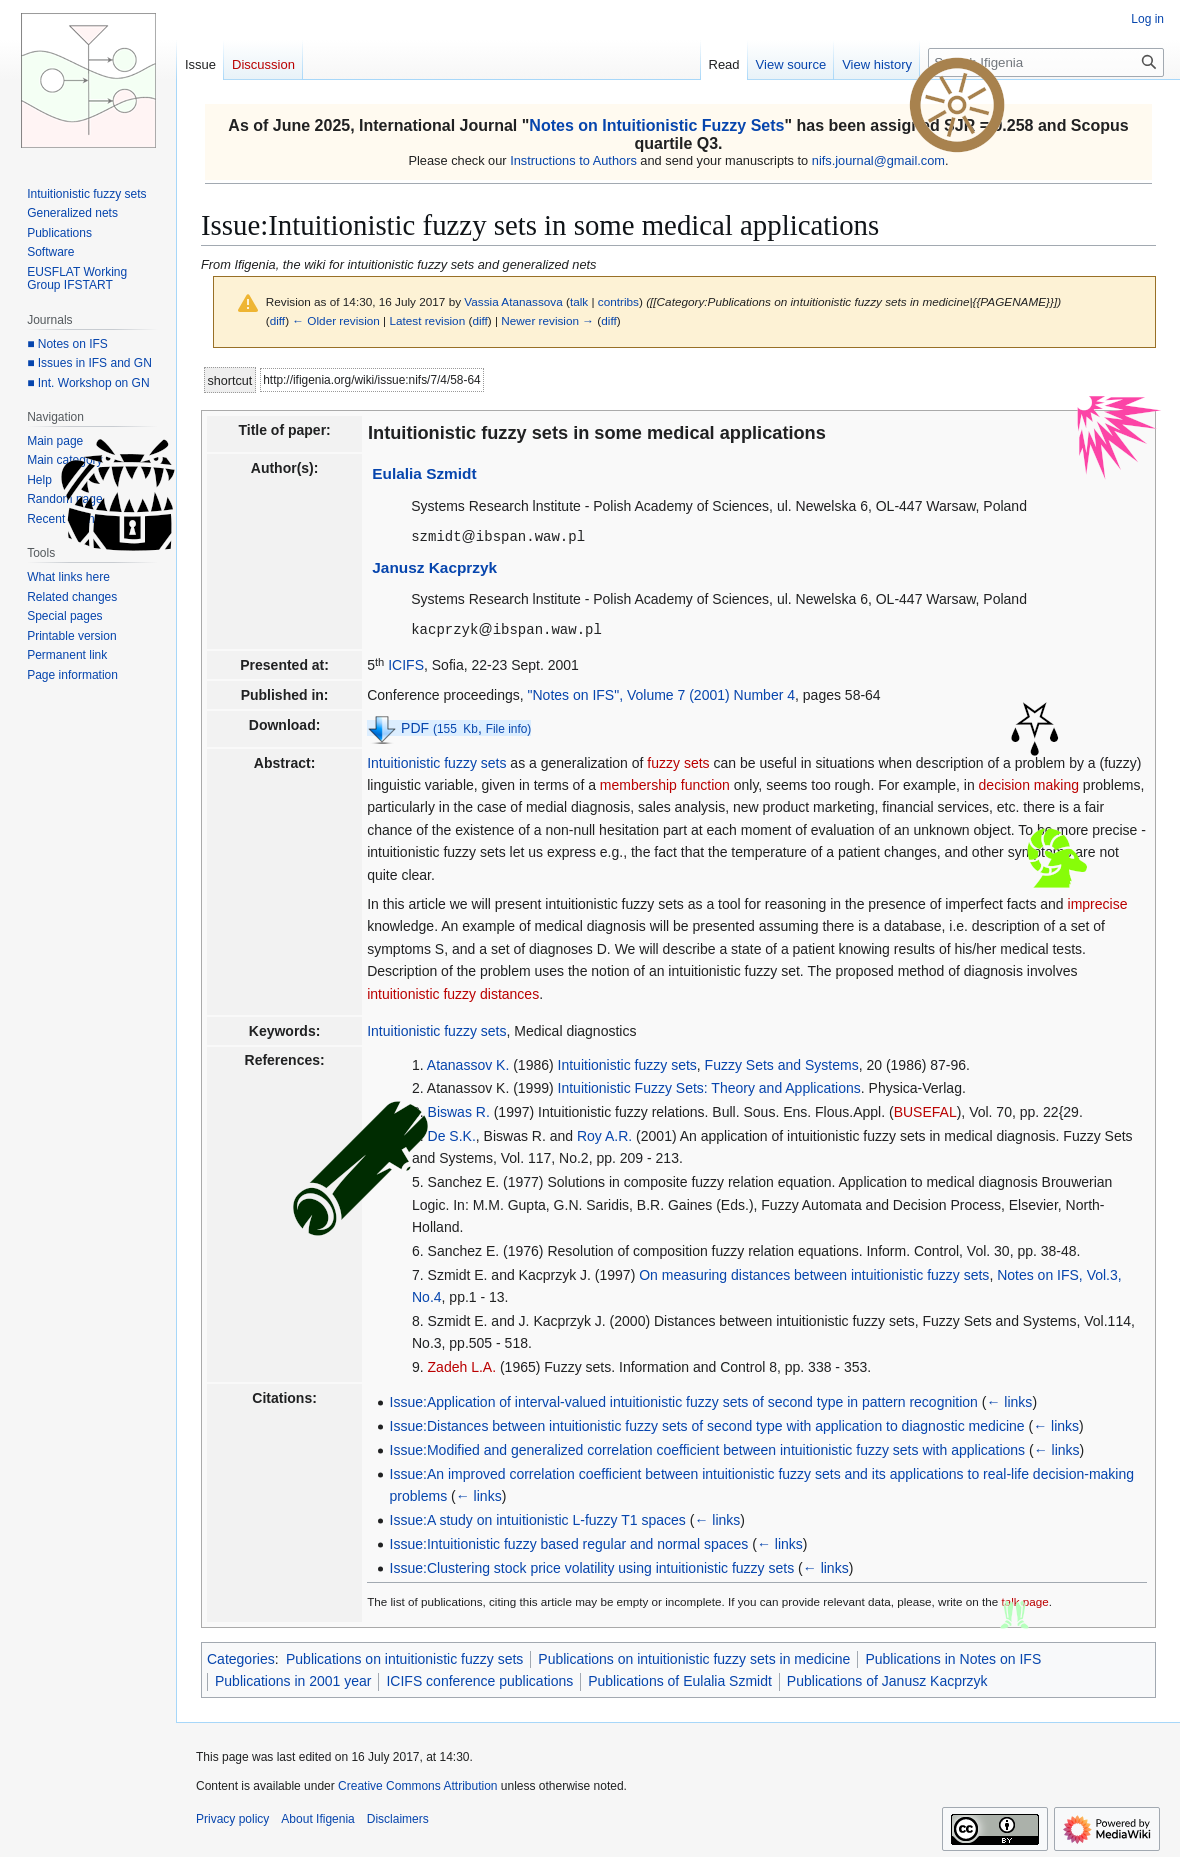  Describe the element at coordinates (118, 495) in the screenshot. I see `a trapped or dangerous treasure chest in a game` at that location.